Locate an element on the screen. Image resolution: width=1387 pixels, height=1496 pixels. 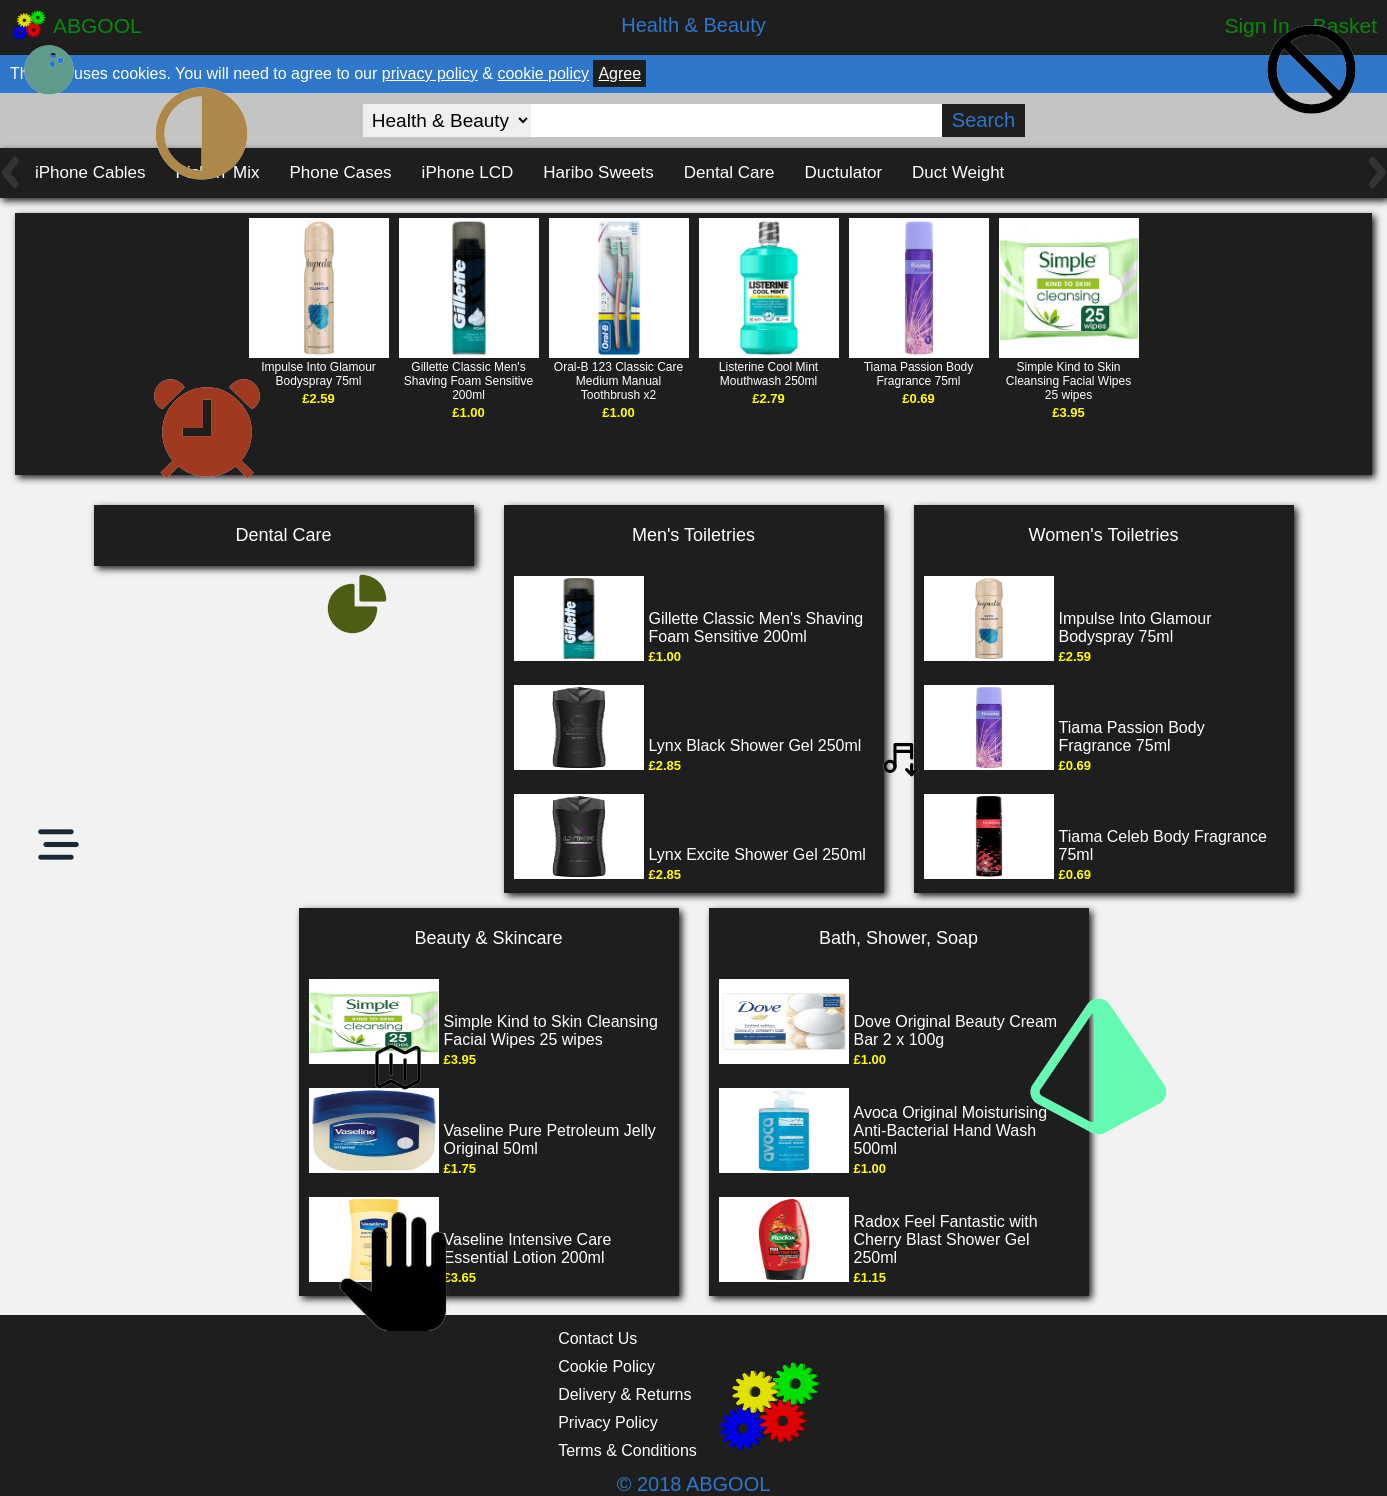
set or manage alarms is located at coordinates (207, 428).